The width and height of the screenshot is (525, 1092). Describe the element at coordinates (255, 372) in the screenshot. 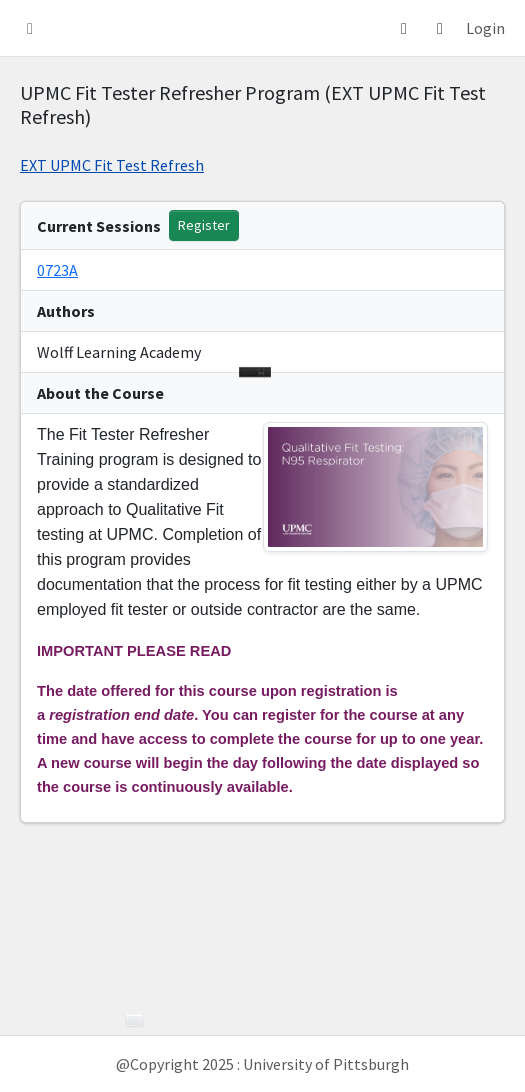

I see `indicates extended keyboard connected via bluetooth` at that location.